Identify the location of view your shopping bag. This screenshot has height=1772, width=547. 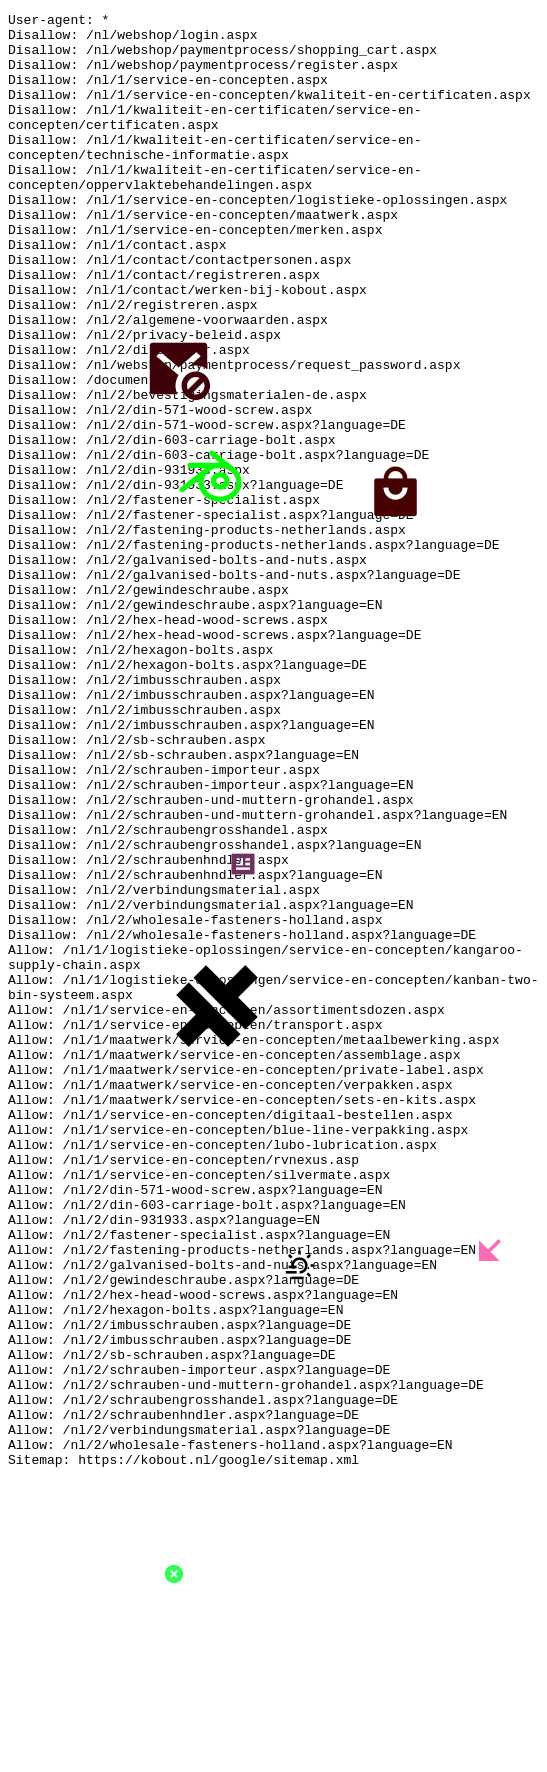
(395, 492).